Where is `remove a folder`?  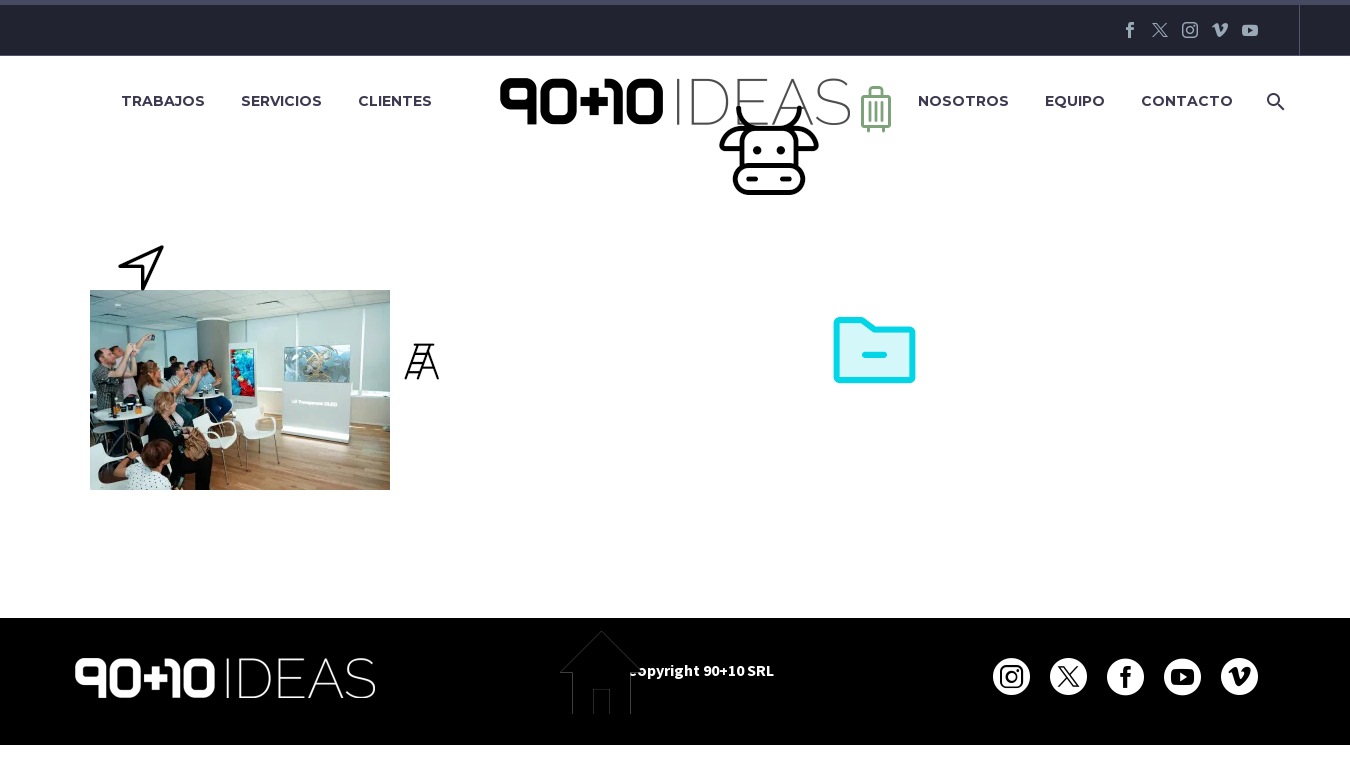 remove a folder is located at coordinates (874, 348).